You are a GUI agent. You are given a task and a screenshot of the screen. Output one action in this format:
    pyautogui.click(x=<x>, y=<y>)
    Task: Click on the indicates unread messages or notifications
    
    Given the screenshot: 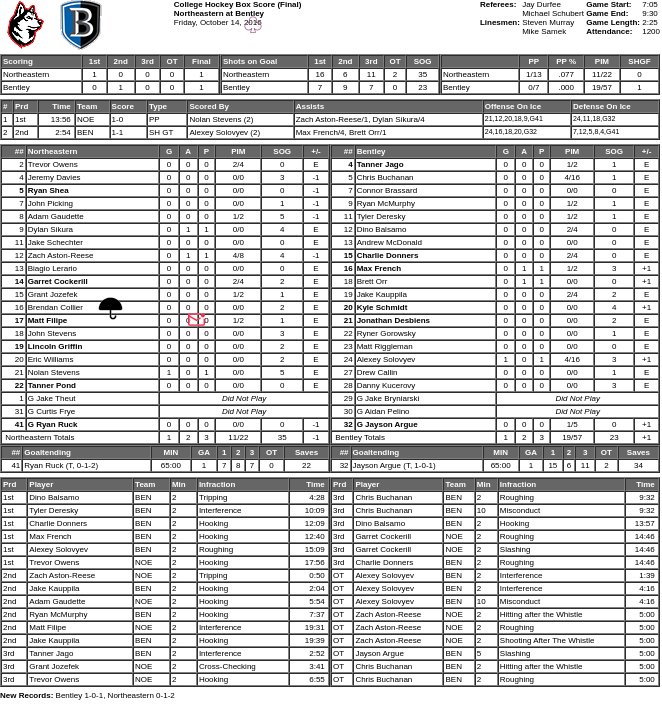 What is the action you would take?
    pyautogui.click(x=196, y=319)
    